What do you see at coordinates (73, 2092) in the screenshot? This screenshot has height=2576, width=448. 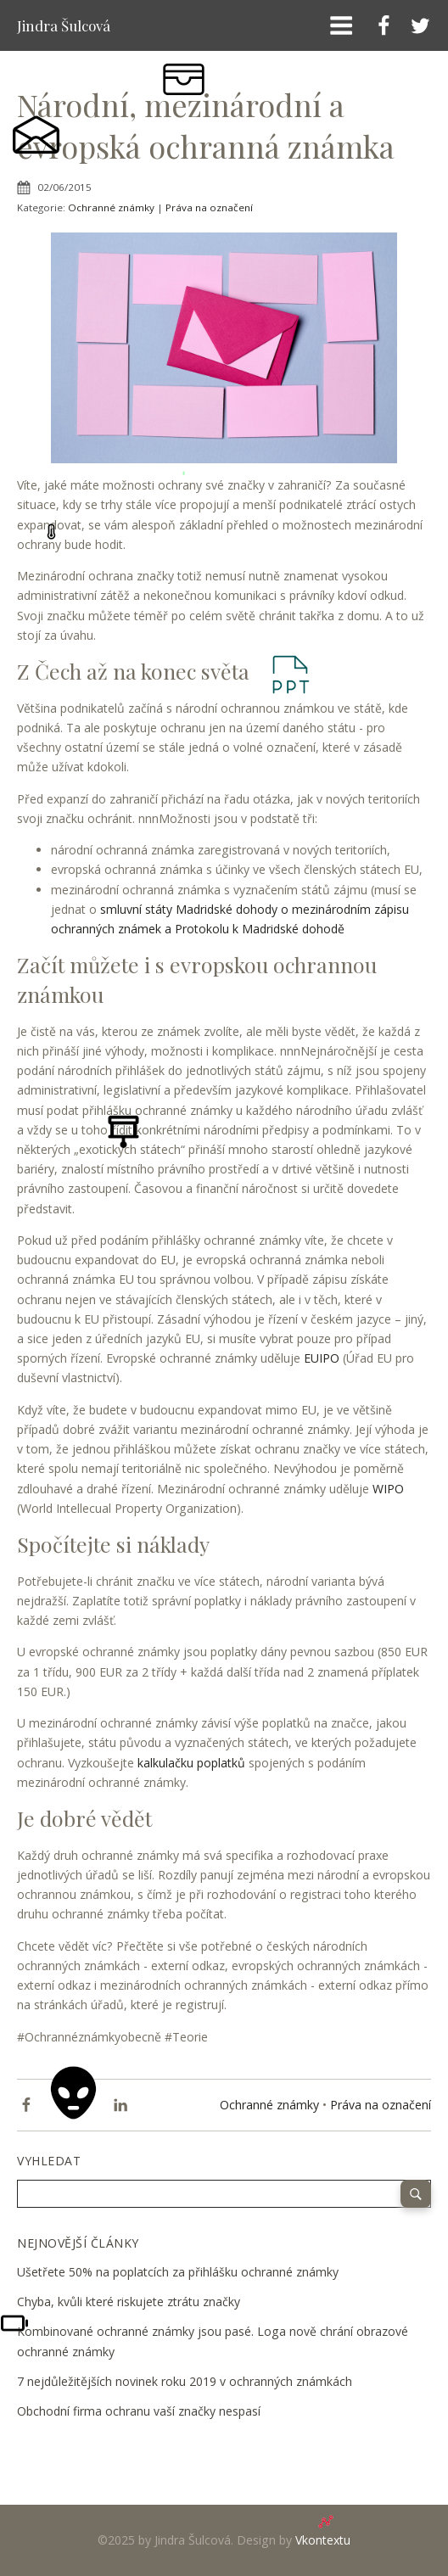 I see `indicates extraterrestrial or sci-fi themed content` at bounding box center [73, 2092].